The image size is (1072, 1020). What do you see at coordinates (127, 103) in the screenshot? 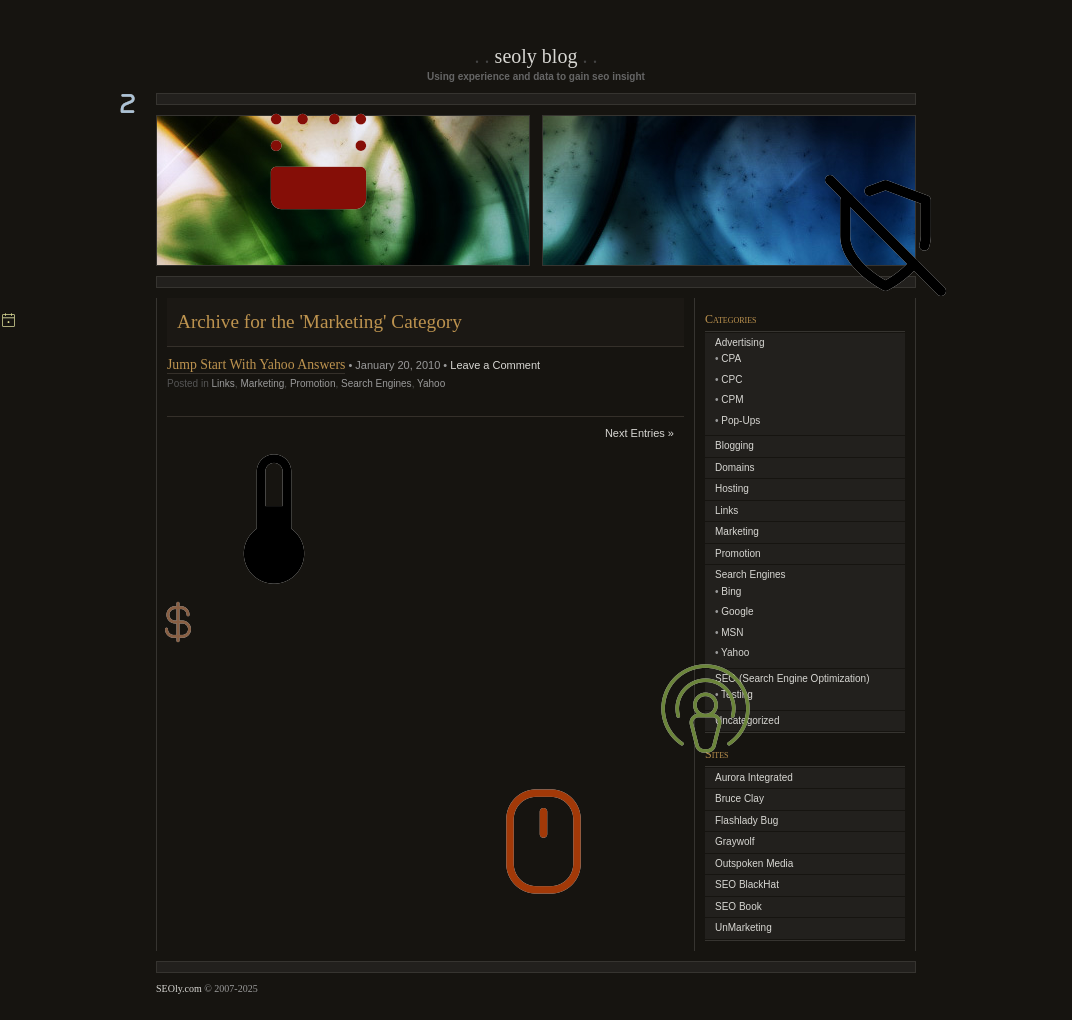
I see `indicates the number 2 or second item in a list` at bounding box center [127, 103].